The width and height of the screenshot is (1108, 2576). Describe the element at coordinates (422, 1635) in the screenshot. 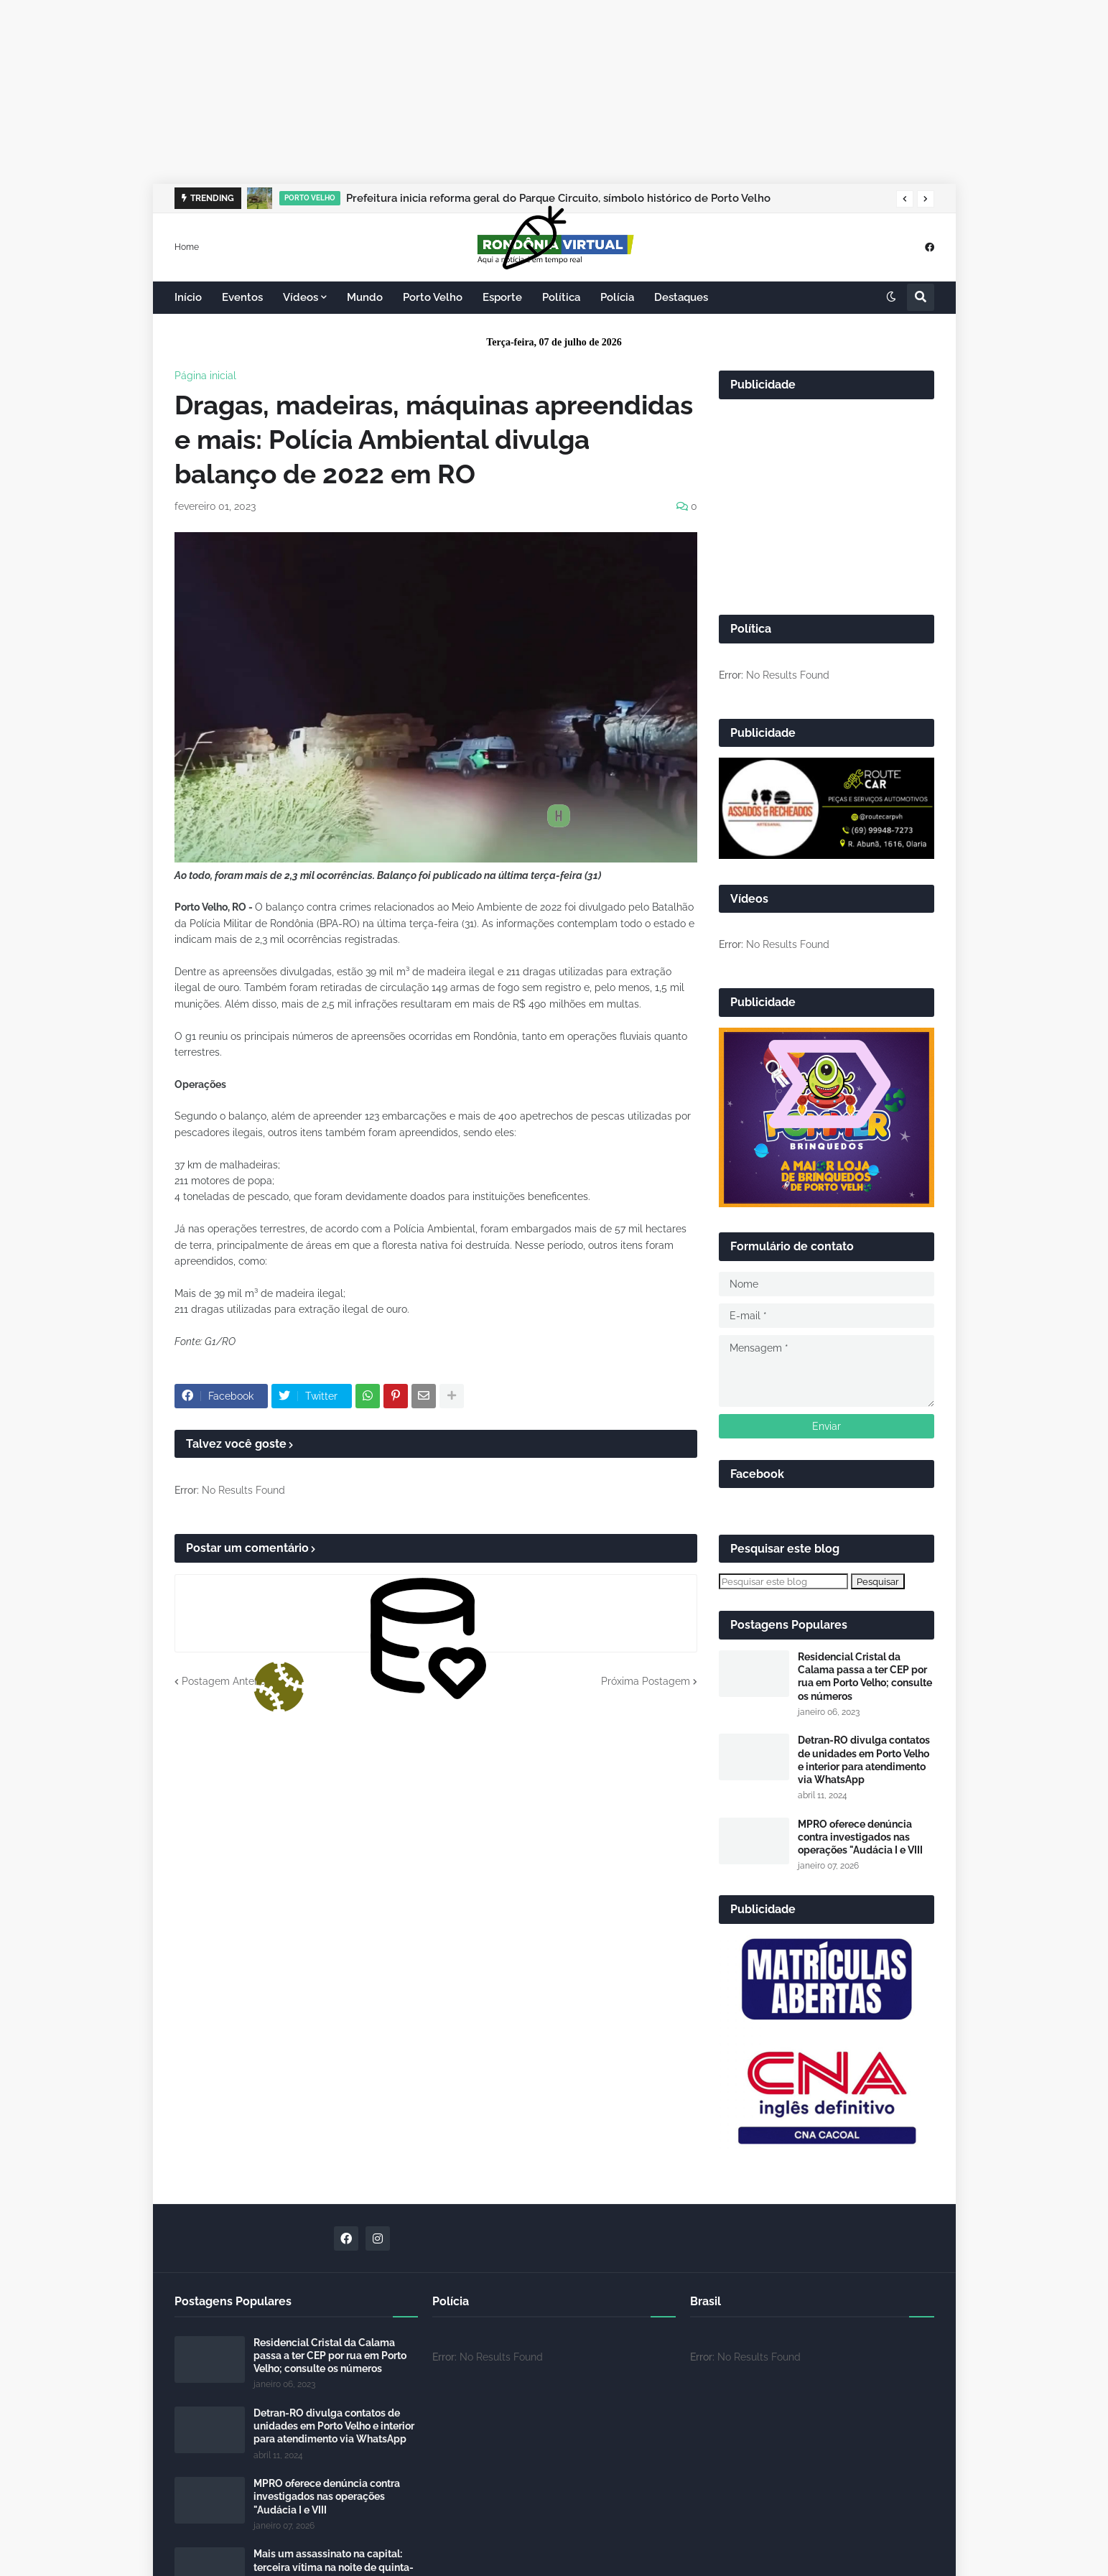

I see `add database to favorites` at that location.